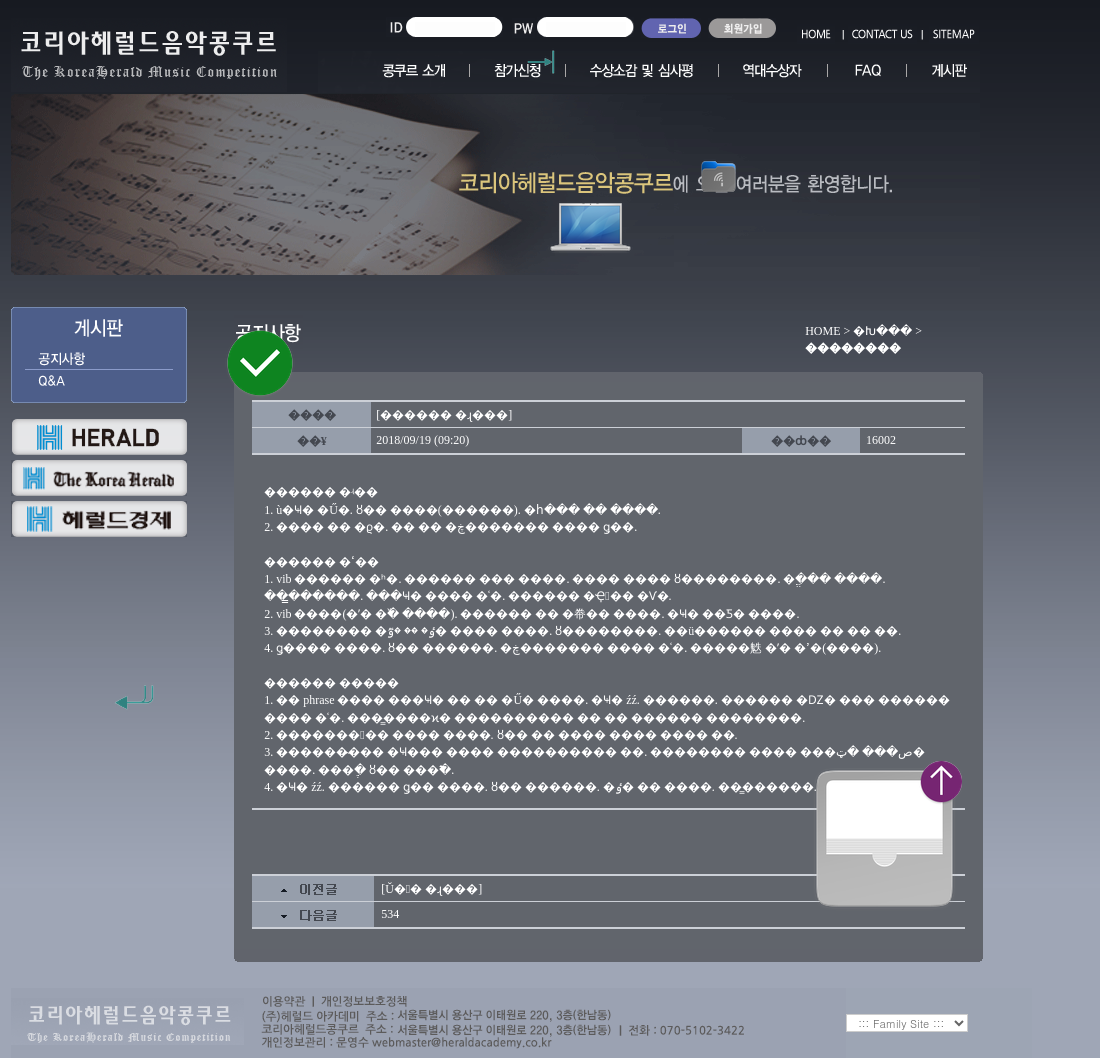 The height and width of the screenshot is (1058, 1100). What do you see at coordinates (133, 694) in the screenshot?
I see `reply to all recipients of an email` at bounding box center [133, 694].